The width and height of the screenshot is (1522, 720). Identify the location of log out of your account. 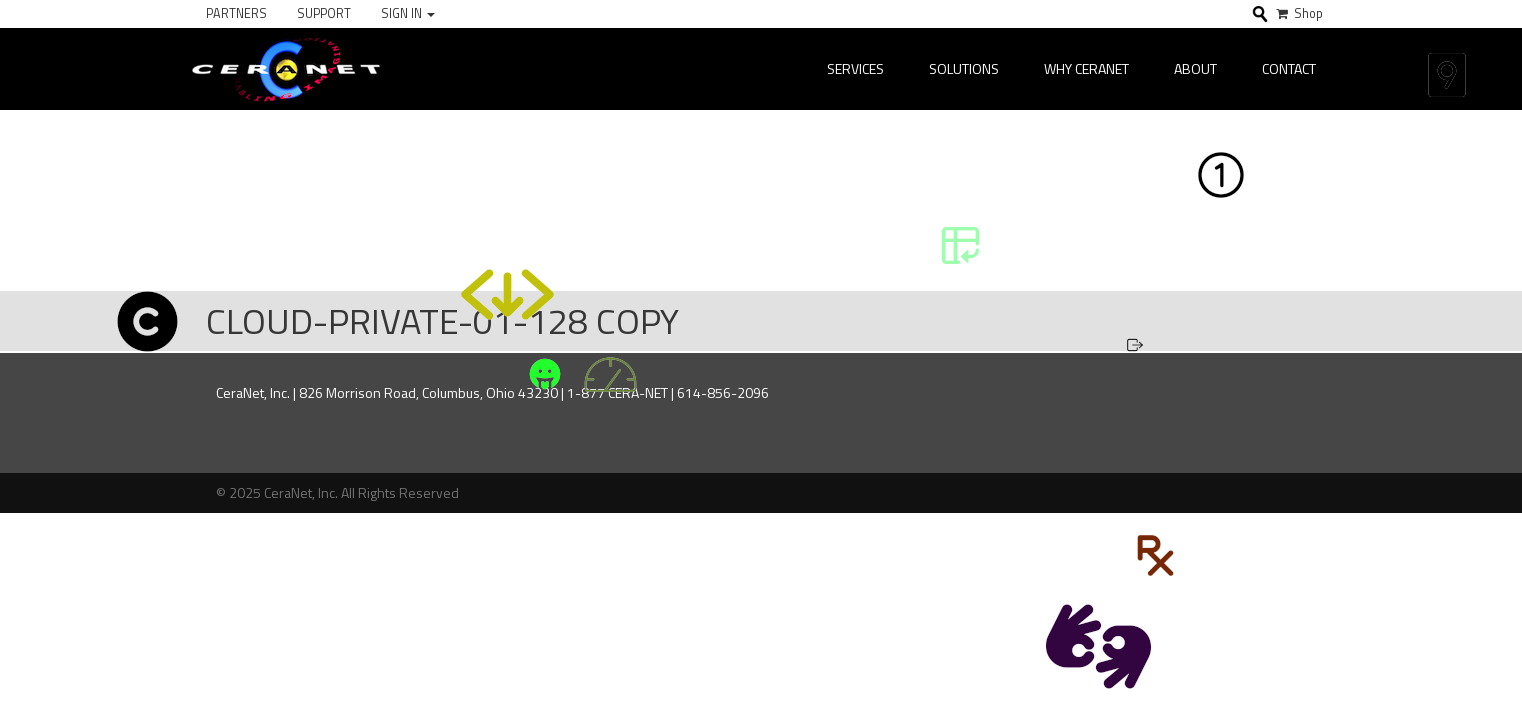
(1135, 345).